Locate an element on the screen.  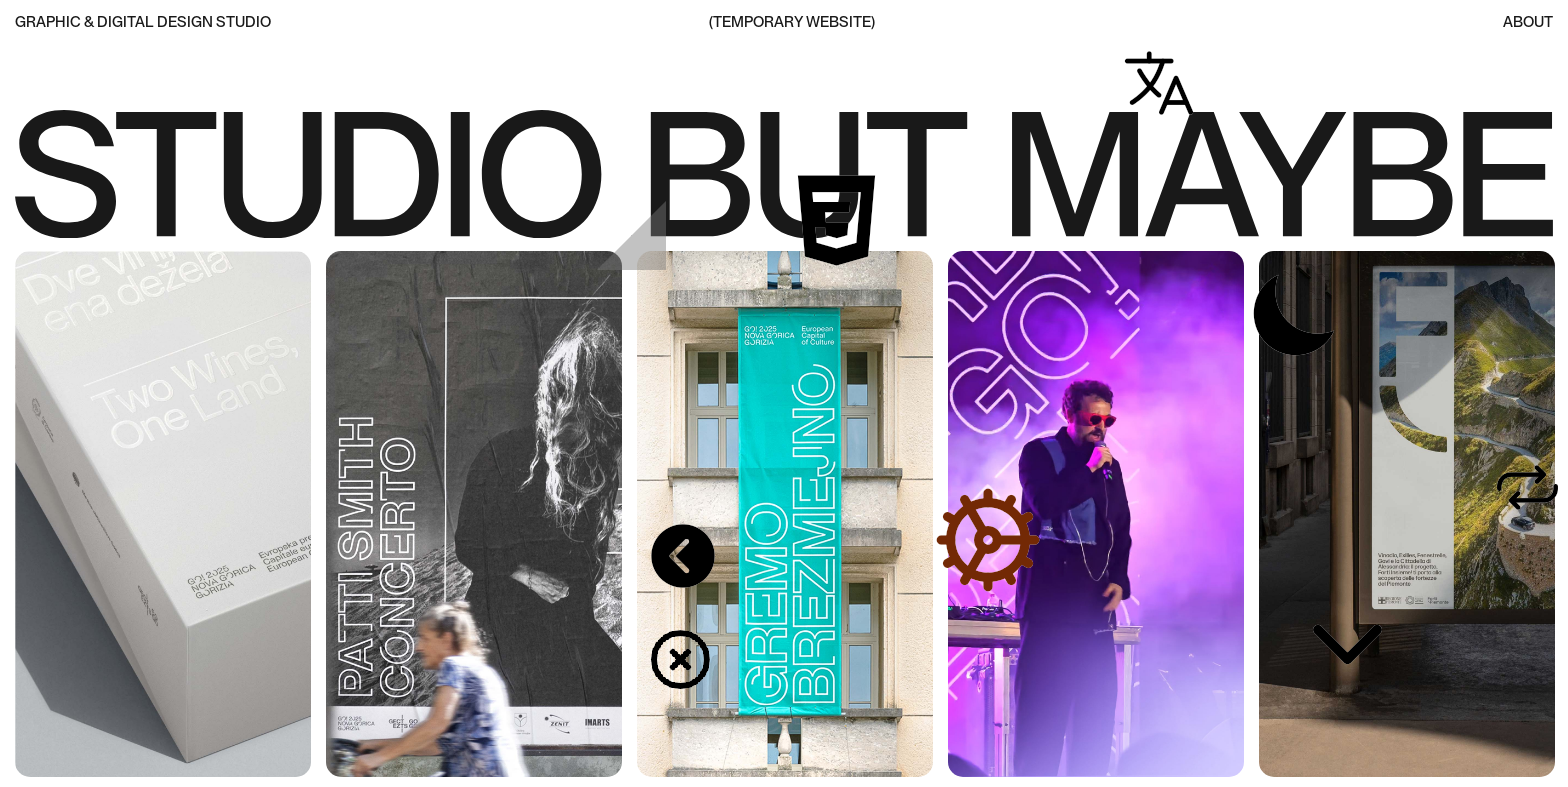
go back to the previous screen is located at coordinates (683, 556).